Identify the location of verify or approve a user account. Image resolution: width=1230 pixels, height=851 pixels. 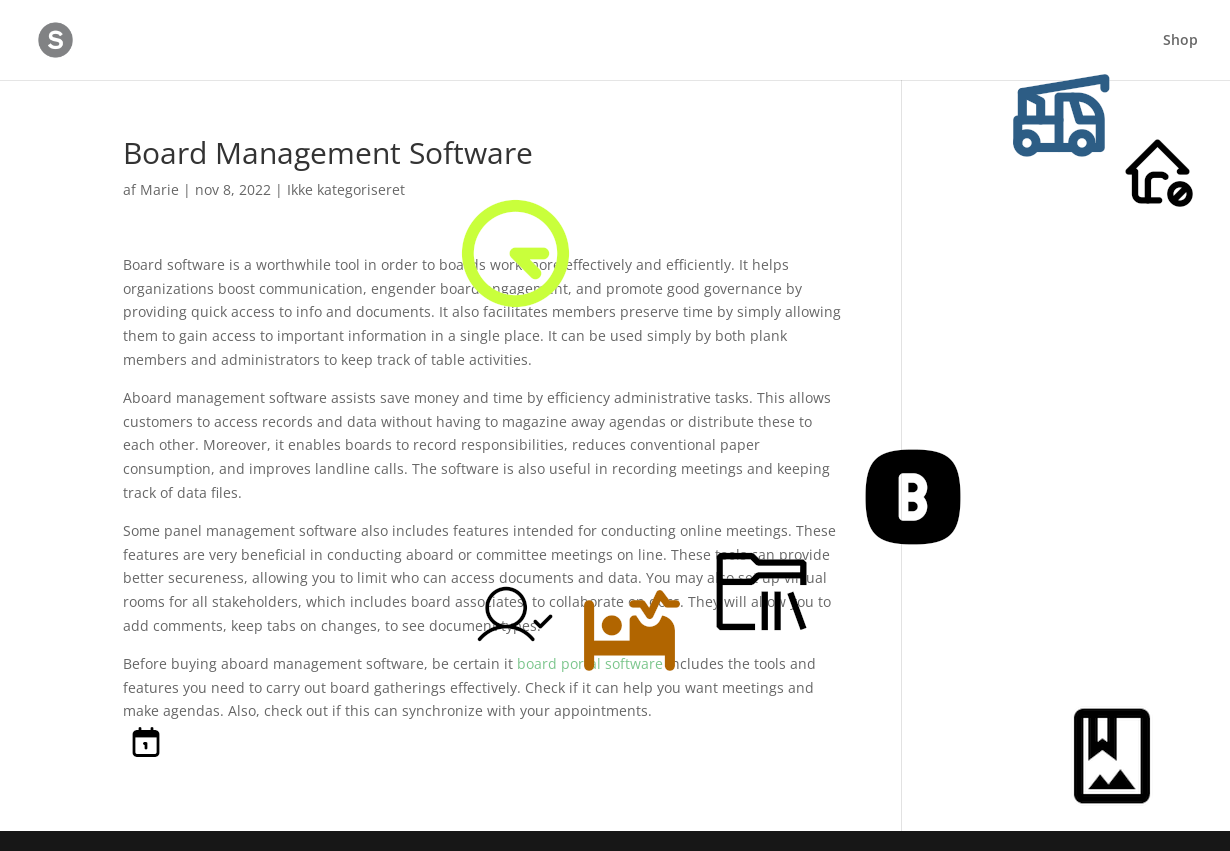
(512, 616).